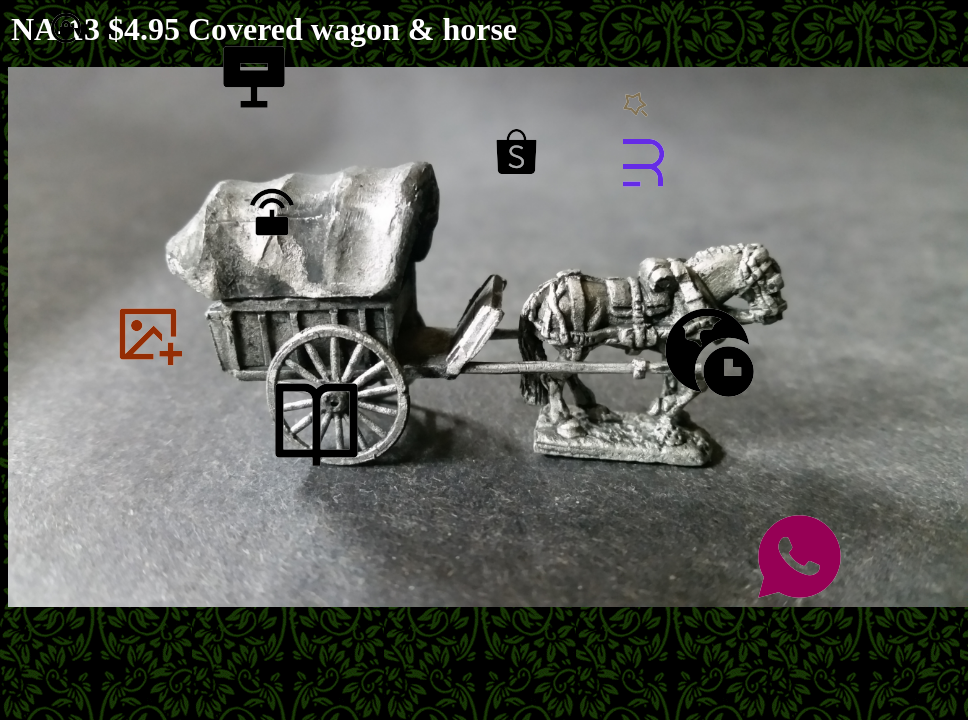 Image resolution: width=968 pixels, height=720 pixels. I want to click on add a new image or photo, so click(148, 334).